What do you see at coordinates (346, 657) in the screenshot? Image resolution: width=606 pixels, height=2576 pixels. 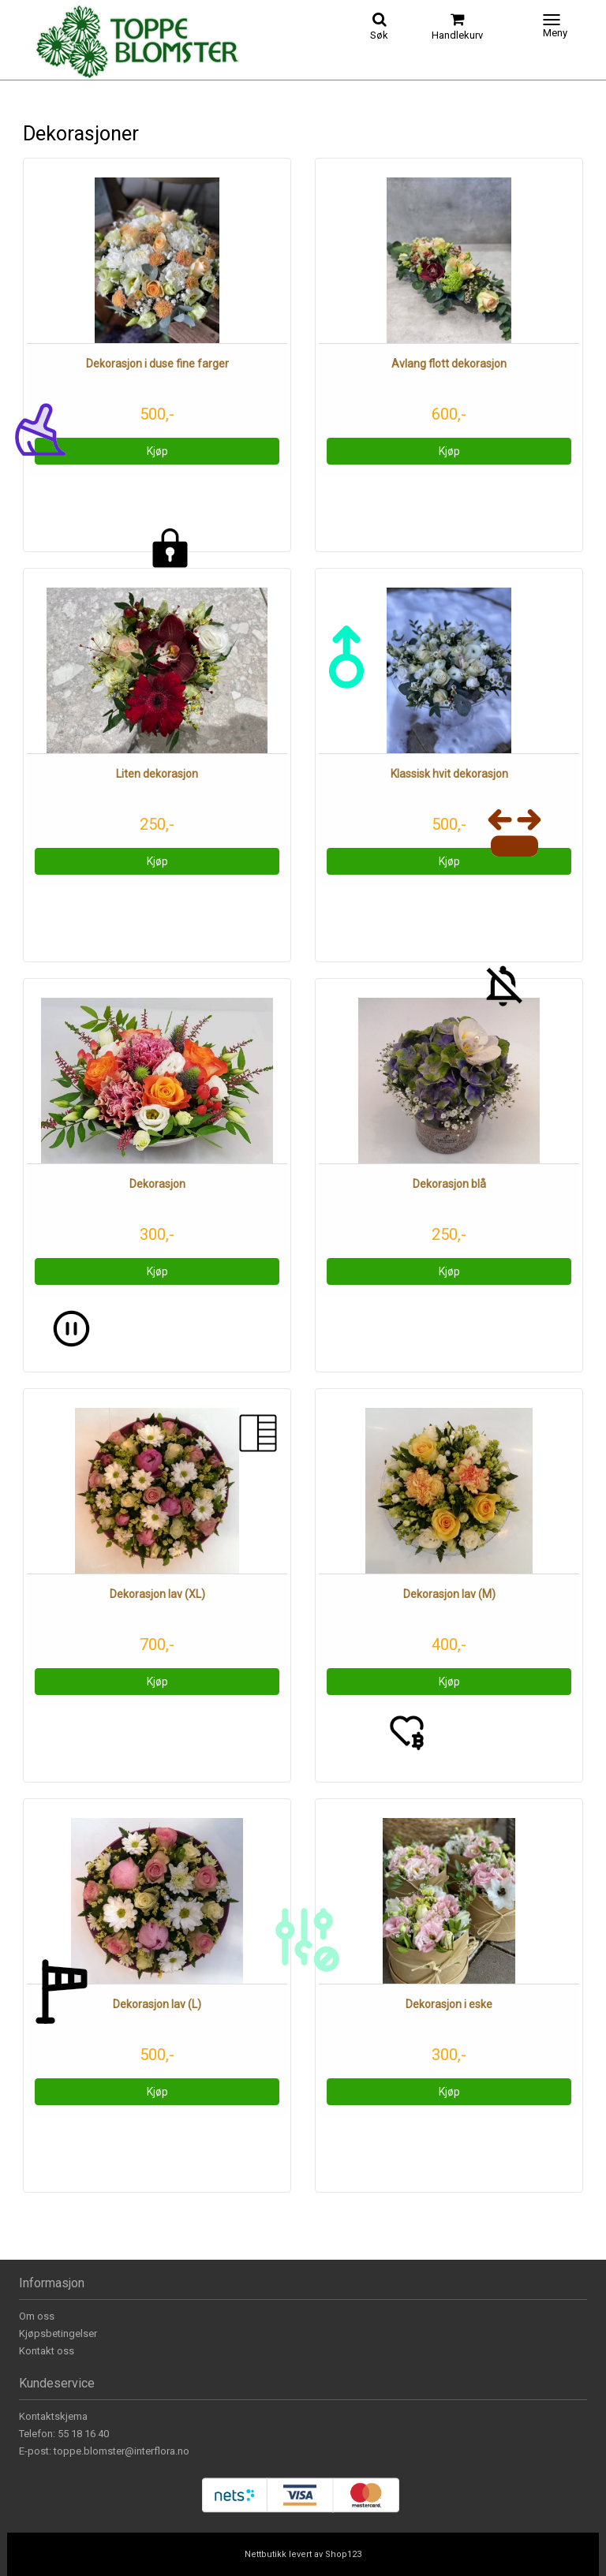 I see `swipe up to continue or dismiss` at bounding box center [346, 657].